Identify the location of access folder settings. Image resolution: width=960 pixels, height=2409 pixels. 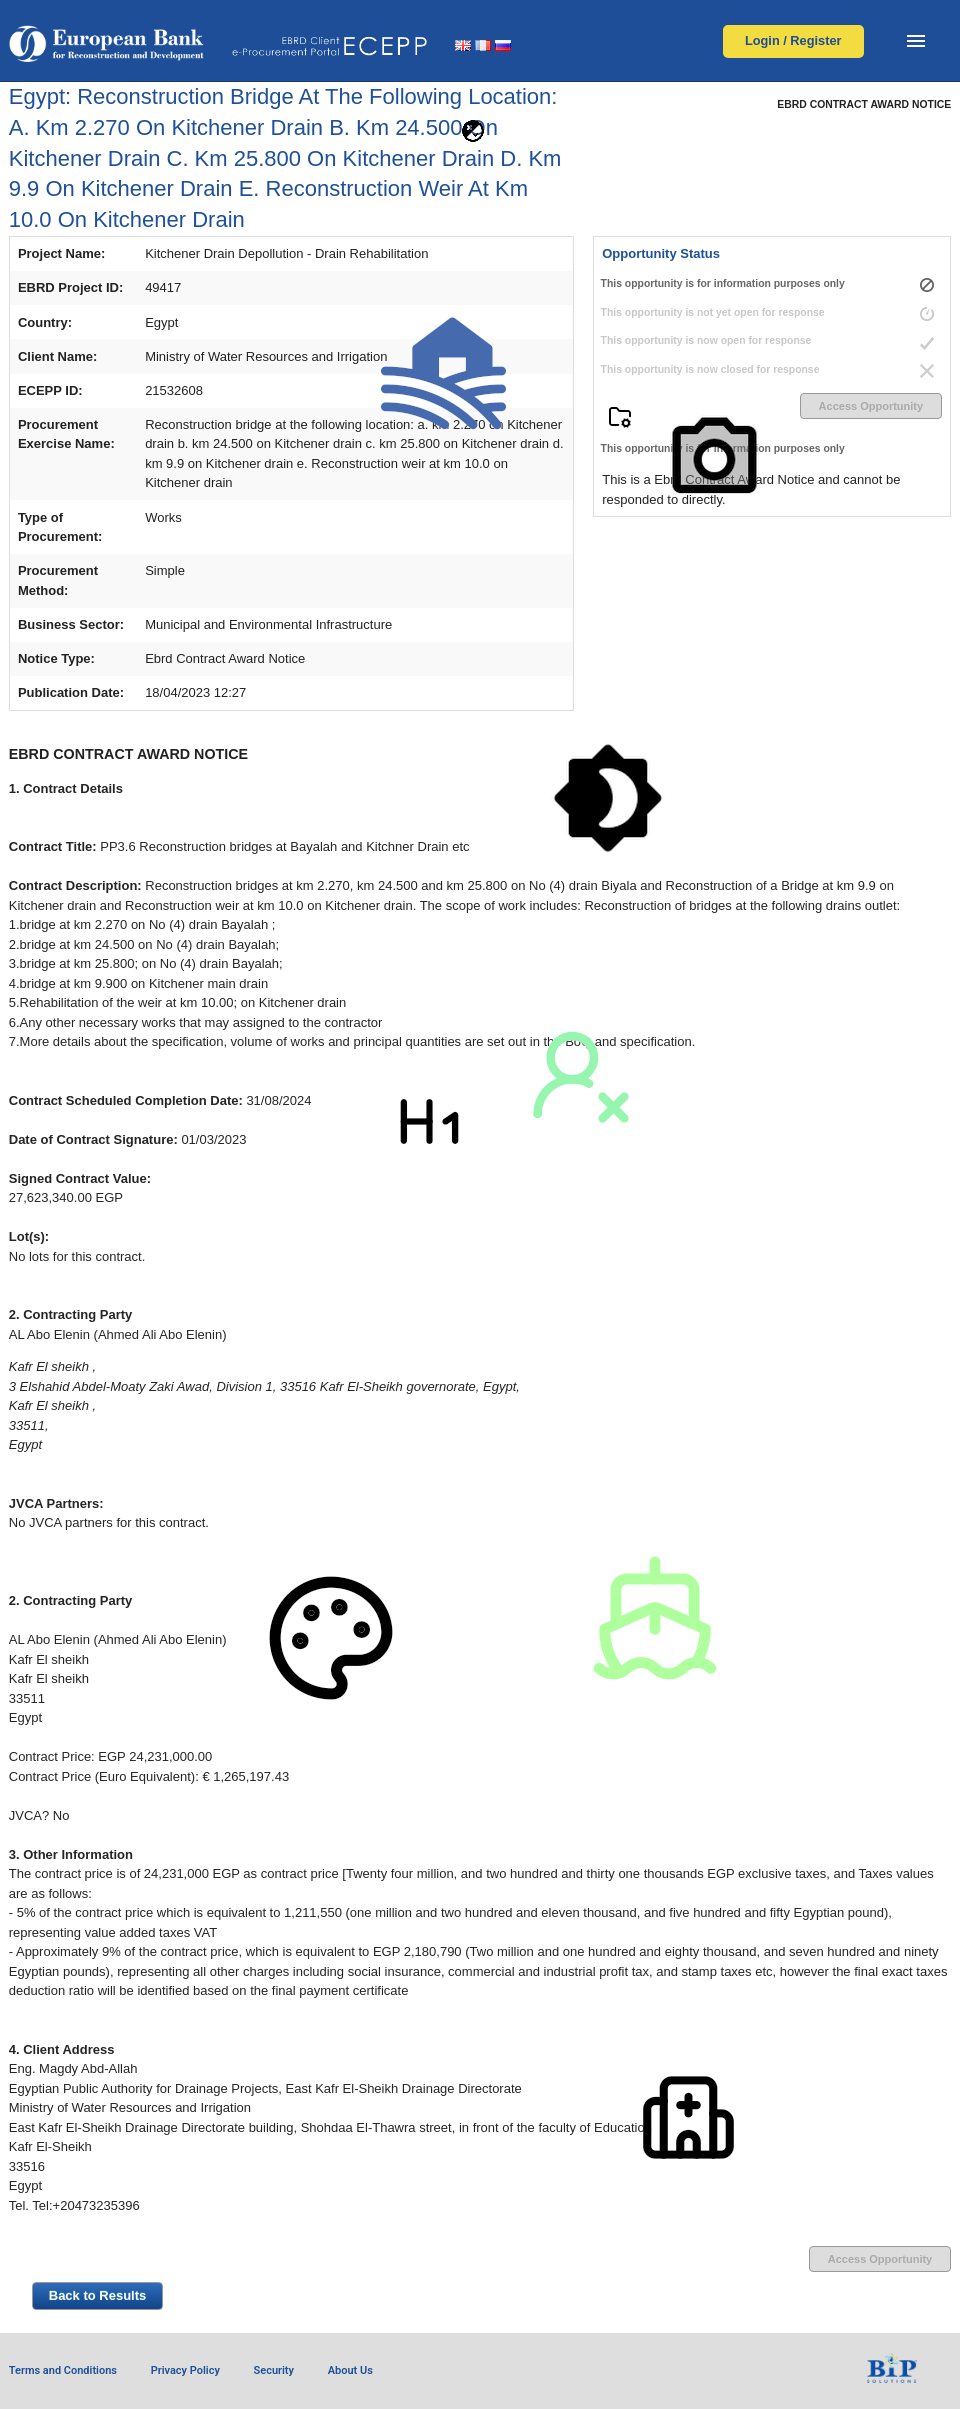
(620, 417).